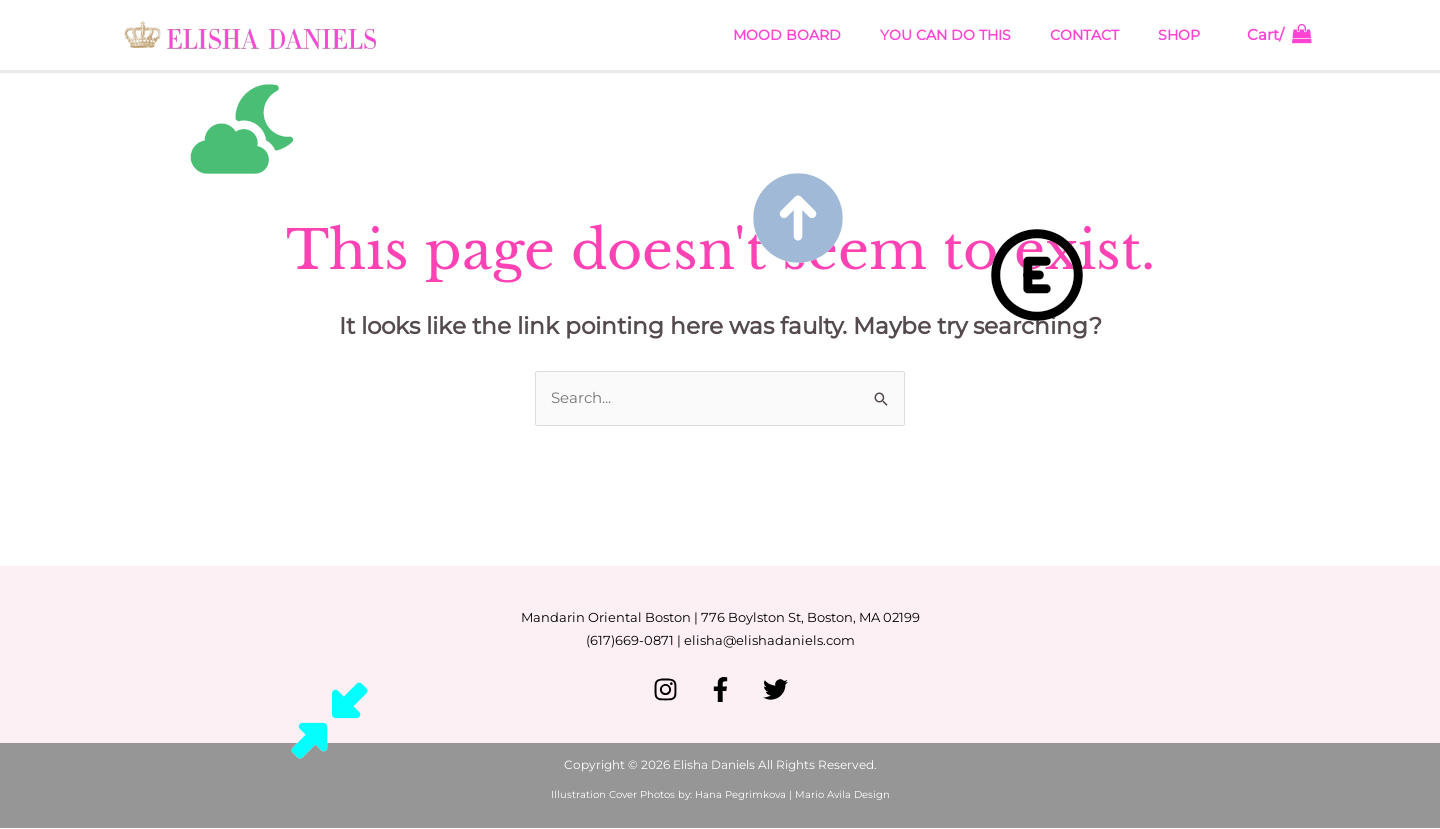 This screenshot has height=829, width=1440. Describe the element at coordinates (1037, 275) in the screenshot. I see `indicates east direction on a map or compass` at that location.